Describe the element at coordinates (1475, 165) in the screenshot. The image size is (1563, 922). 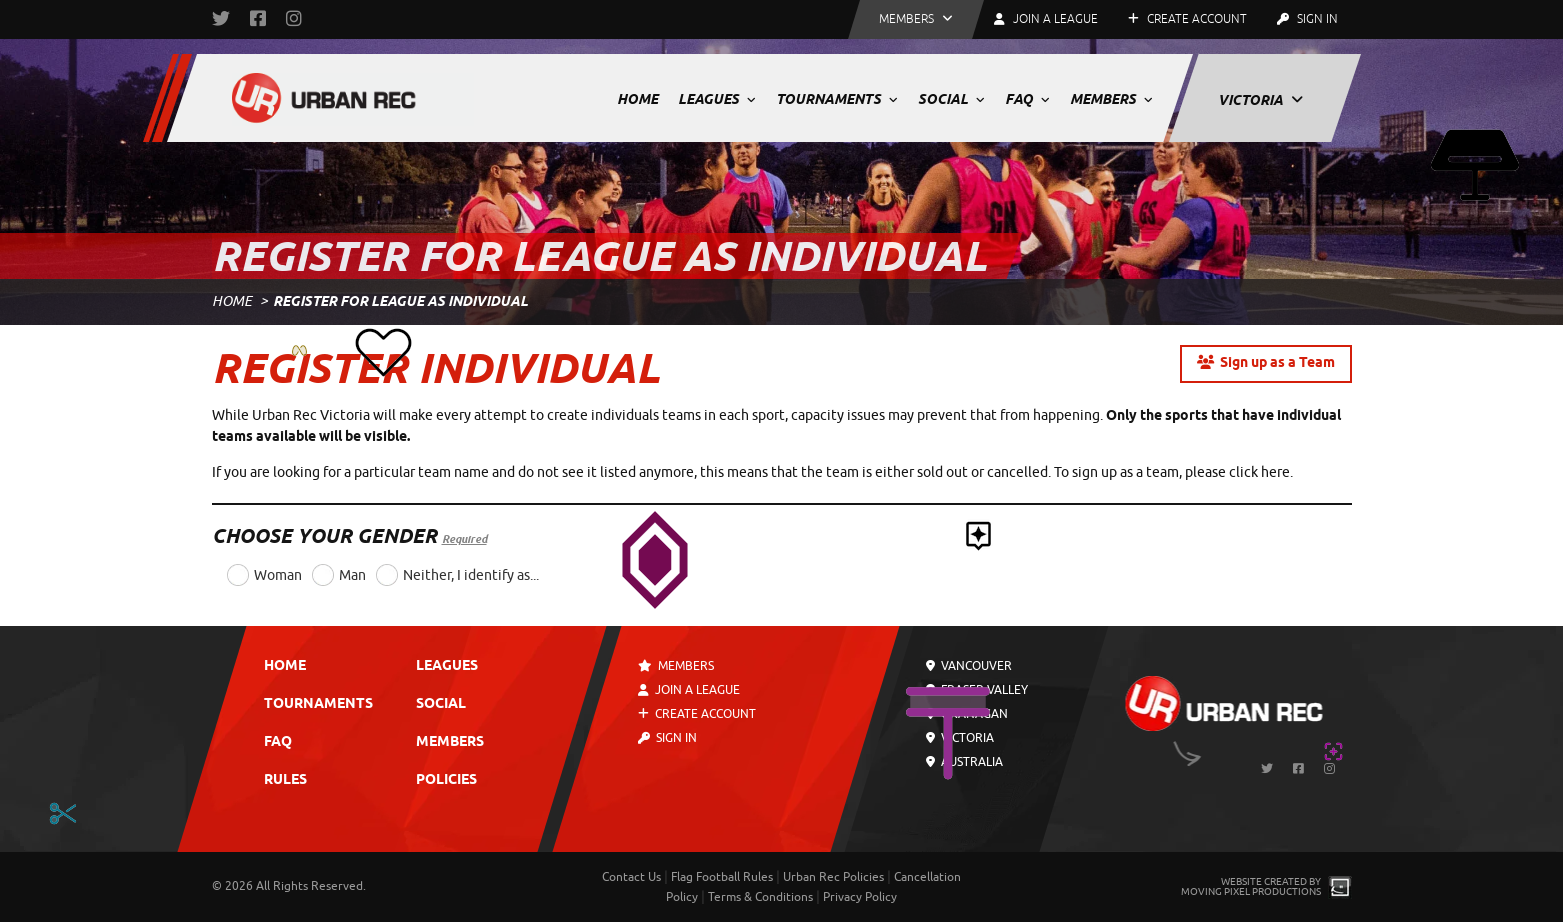
I see `access presentation or speaker mode` at that location.